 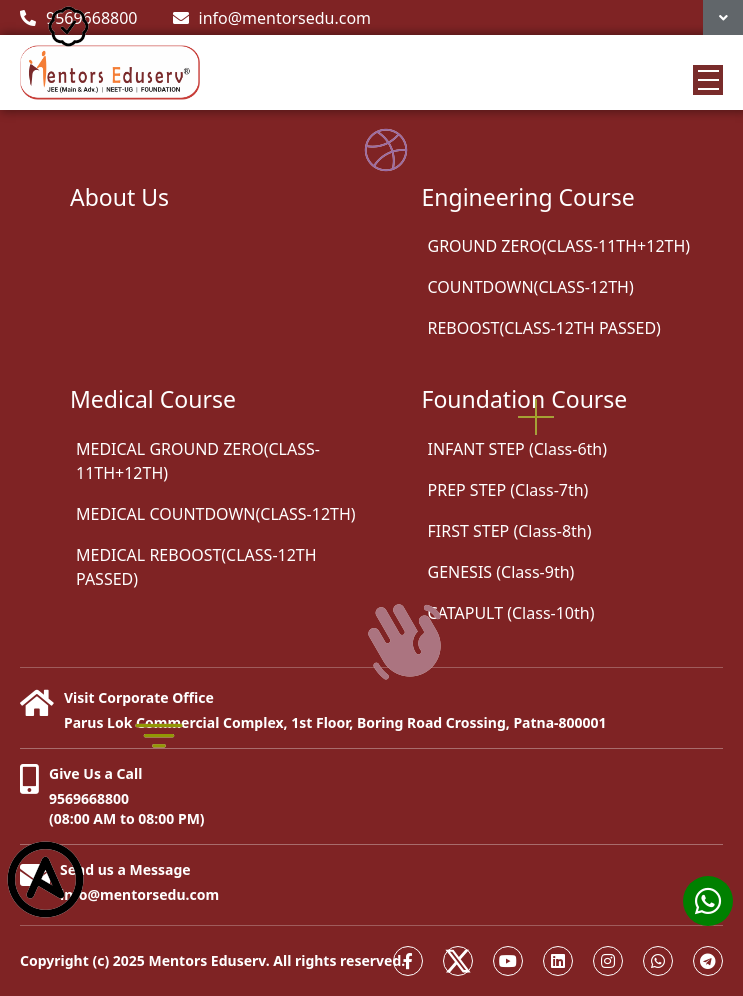 What do you see at coordinates (536, 417) in the screenshot?
I see `add a new item` at bounding box center [536, 417].